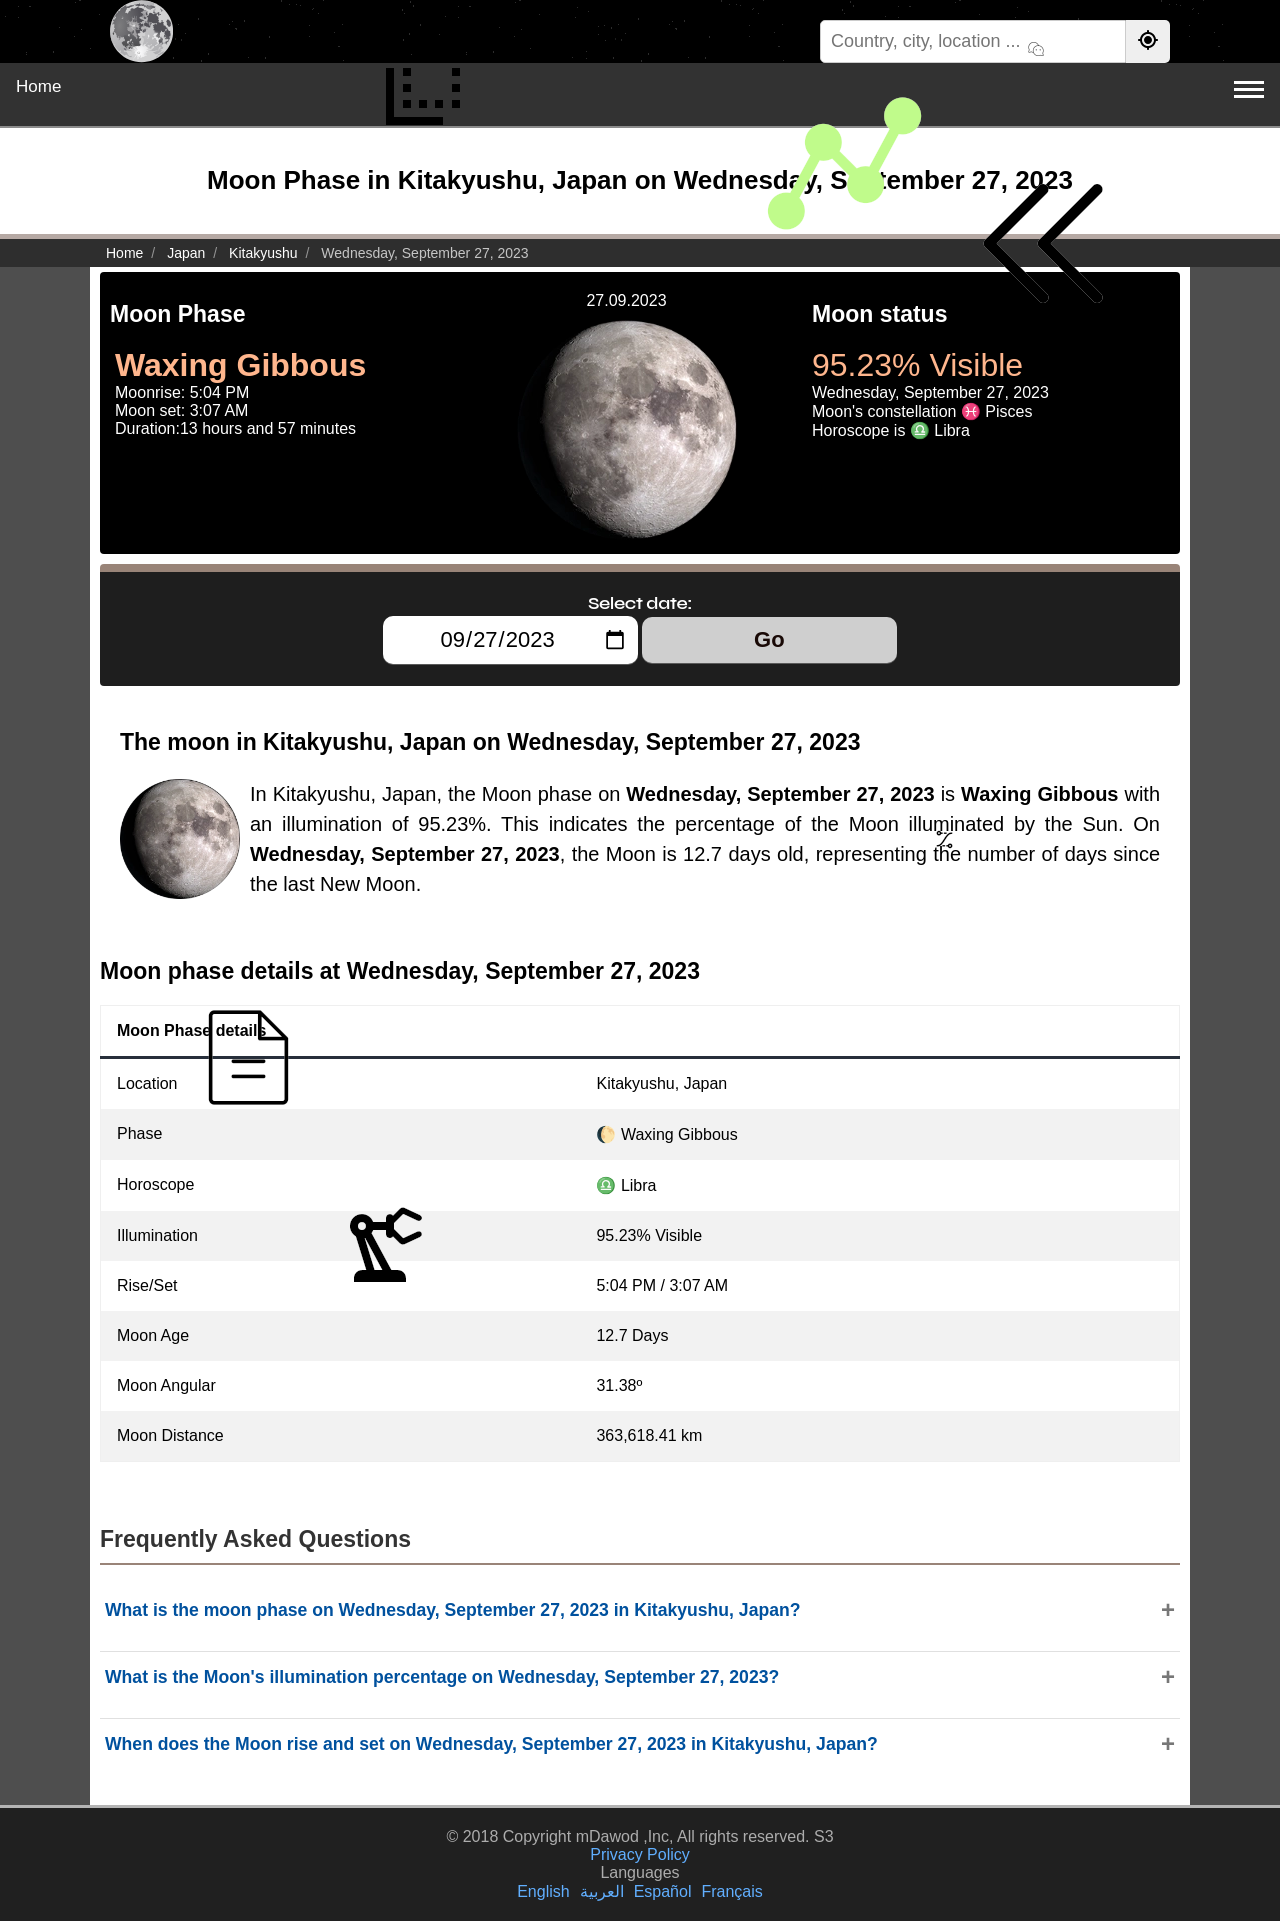  Describe the element at coordinates (1036, 49) in the screenshot. I see `open WeChat messaging app` at that location.